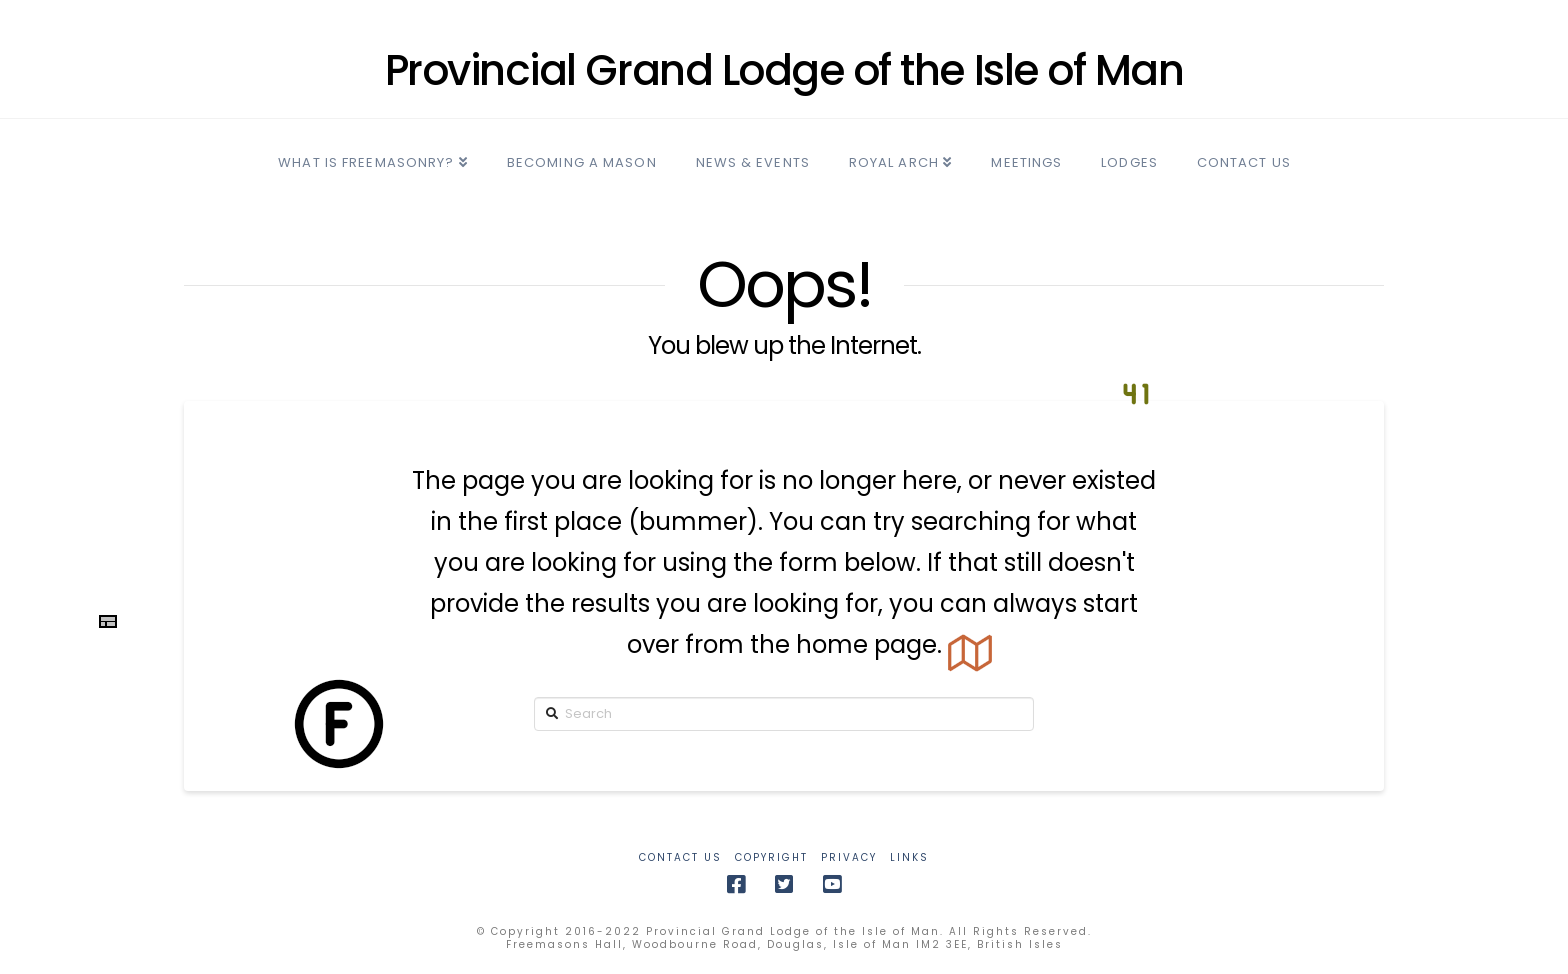 The height and width of the screenshot is (974, 1568). Describe the element at coordinates (1138, 394) in the screenshot. I see `indicates item number 41 in a list or sequence` at that location.